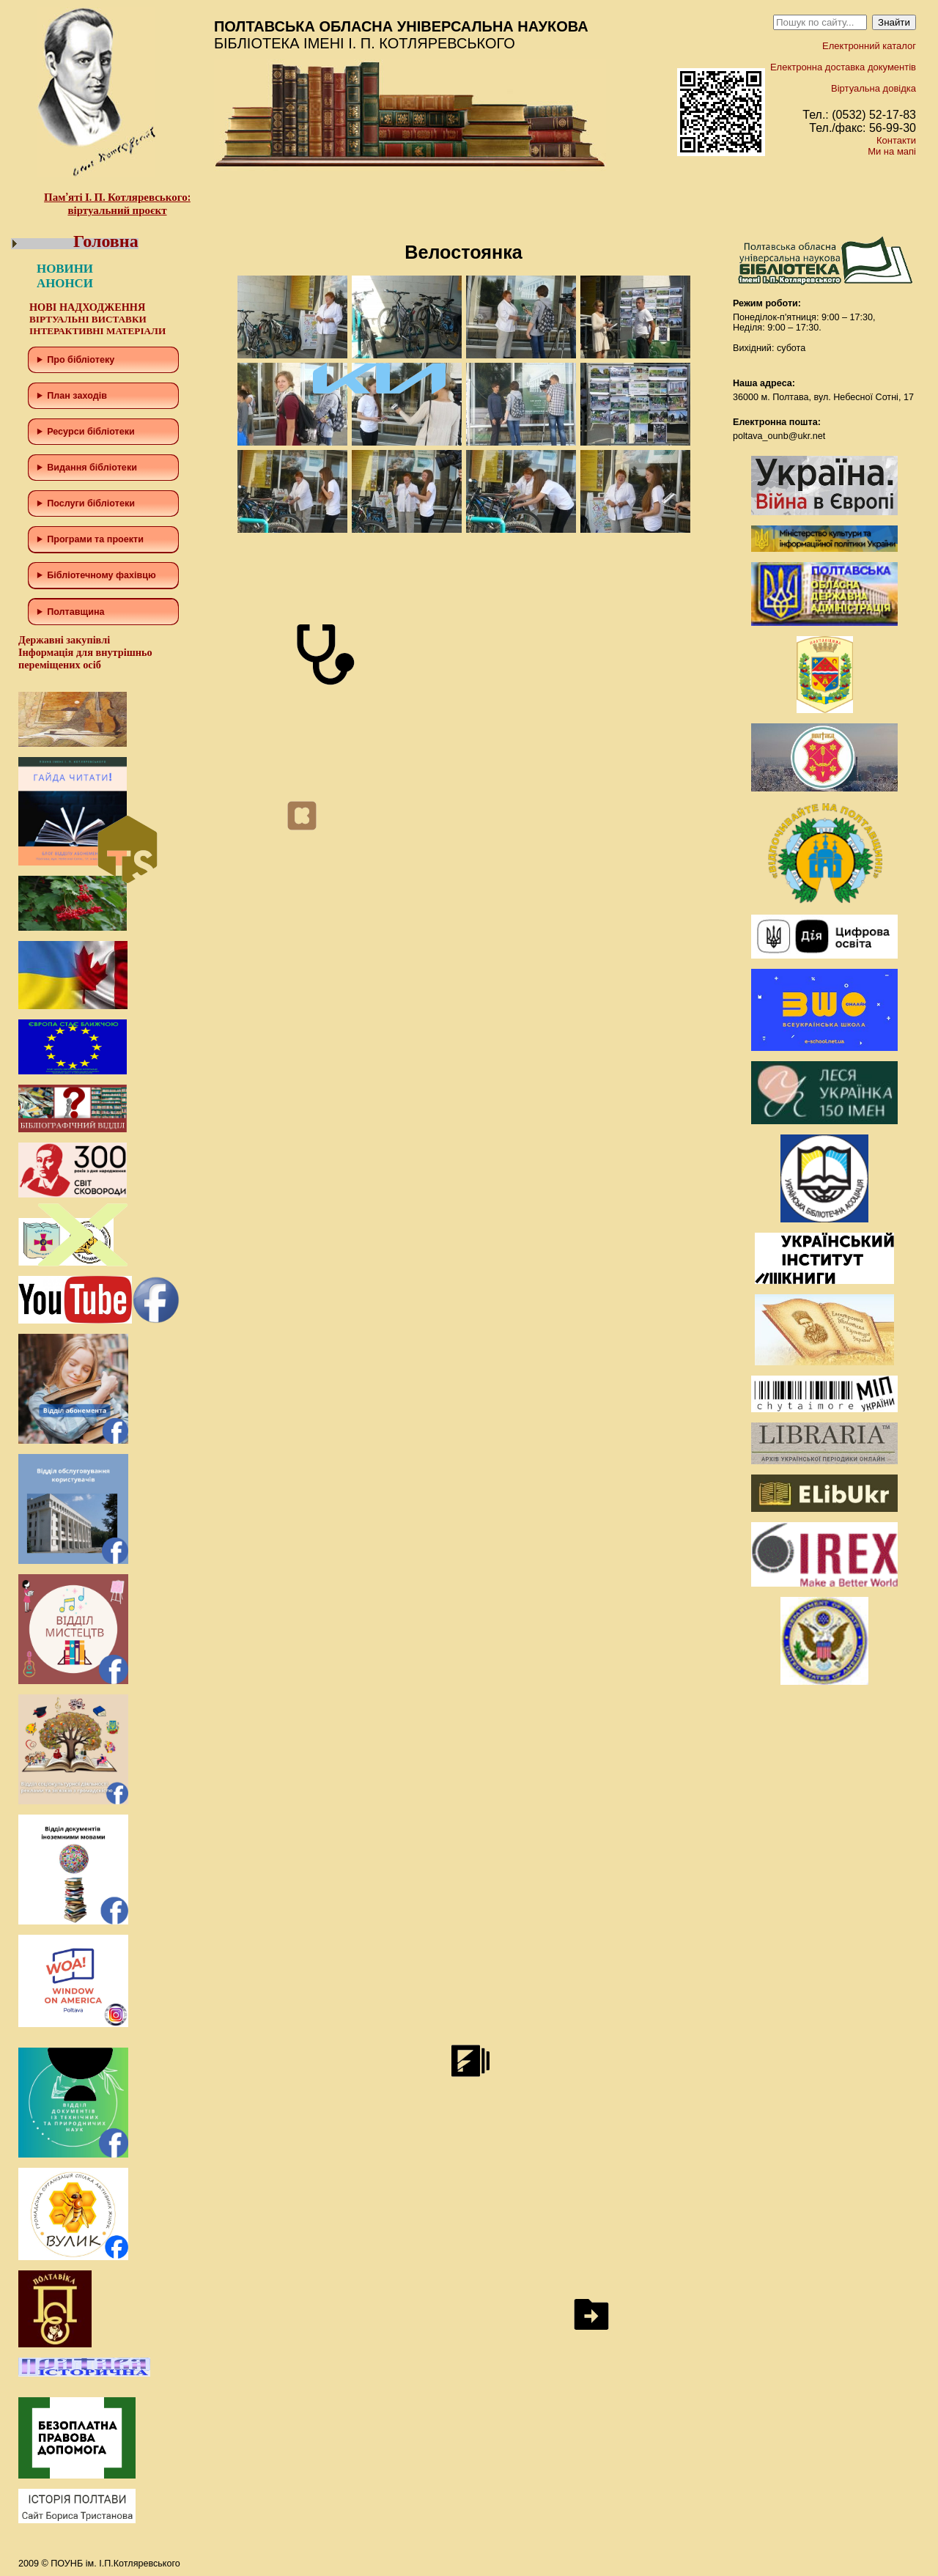  What do you see at coordinates (83, 1235) in the screenshot?
I see `nutanix company logo` at bounding box center [83, 1235].